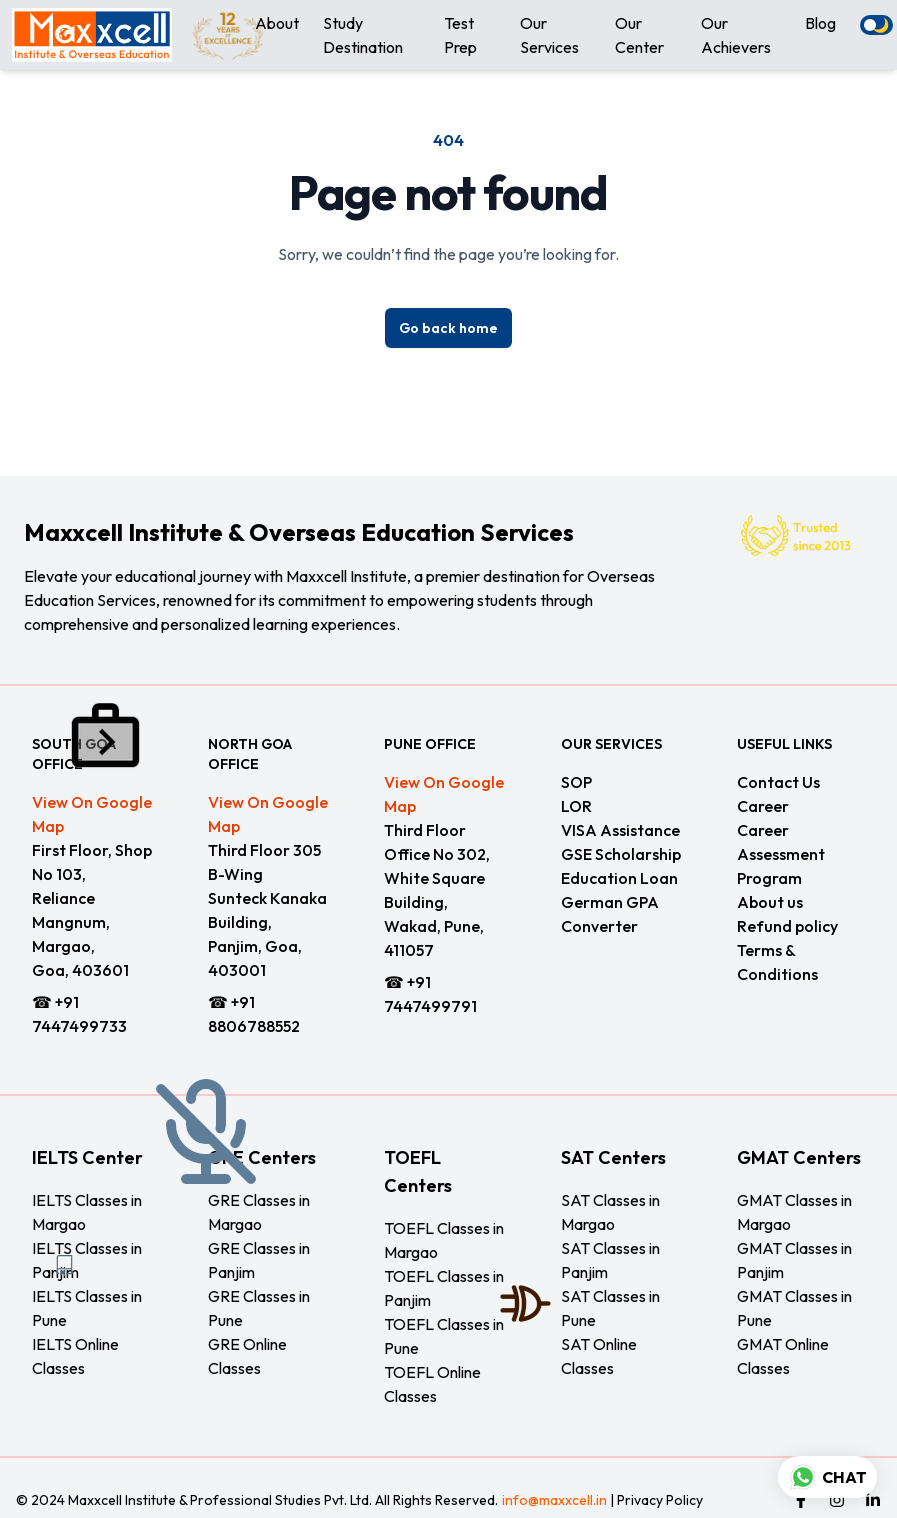 The height and width of the screenshot is (1518, 897). I want to click on mute your microphone, so click(206, 1134).